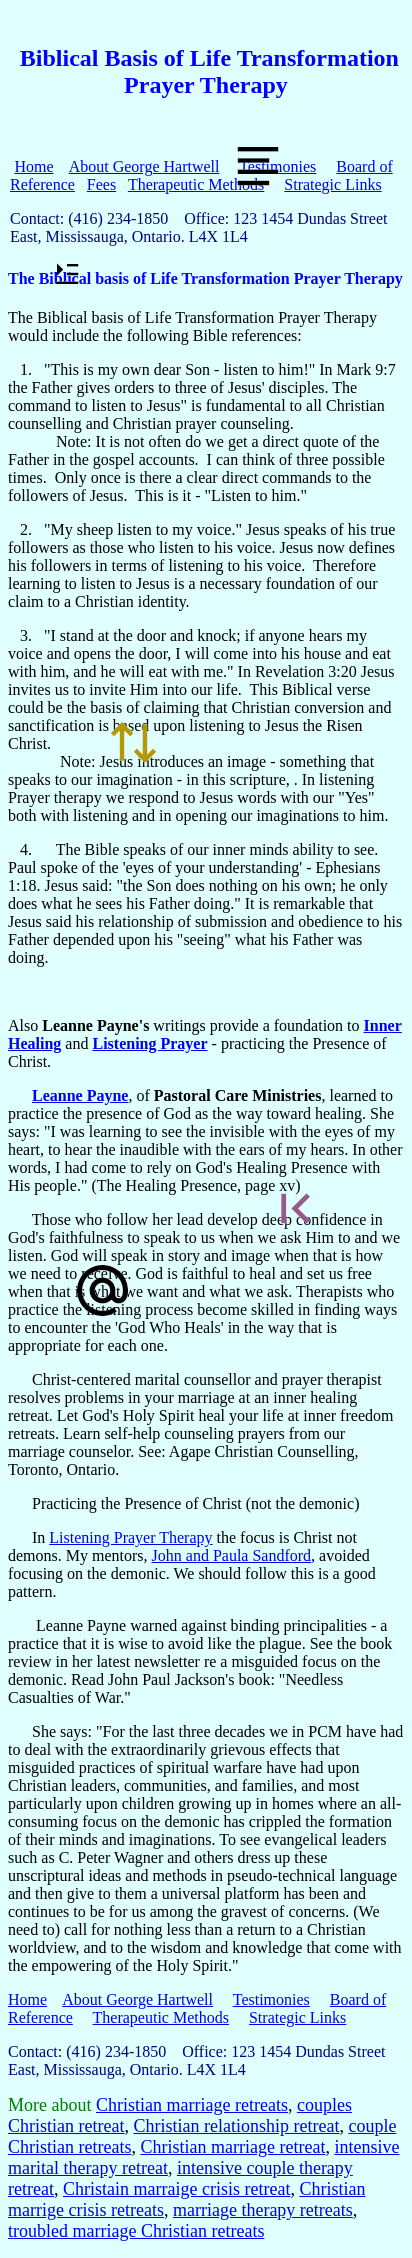 Image resolution: width=412 pixels, height=2258 pixels. I want to click on sort items in ascending or descending order, so click(133, 742).